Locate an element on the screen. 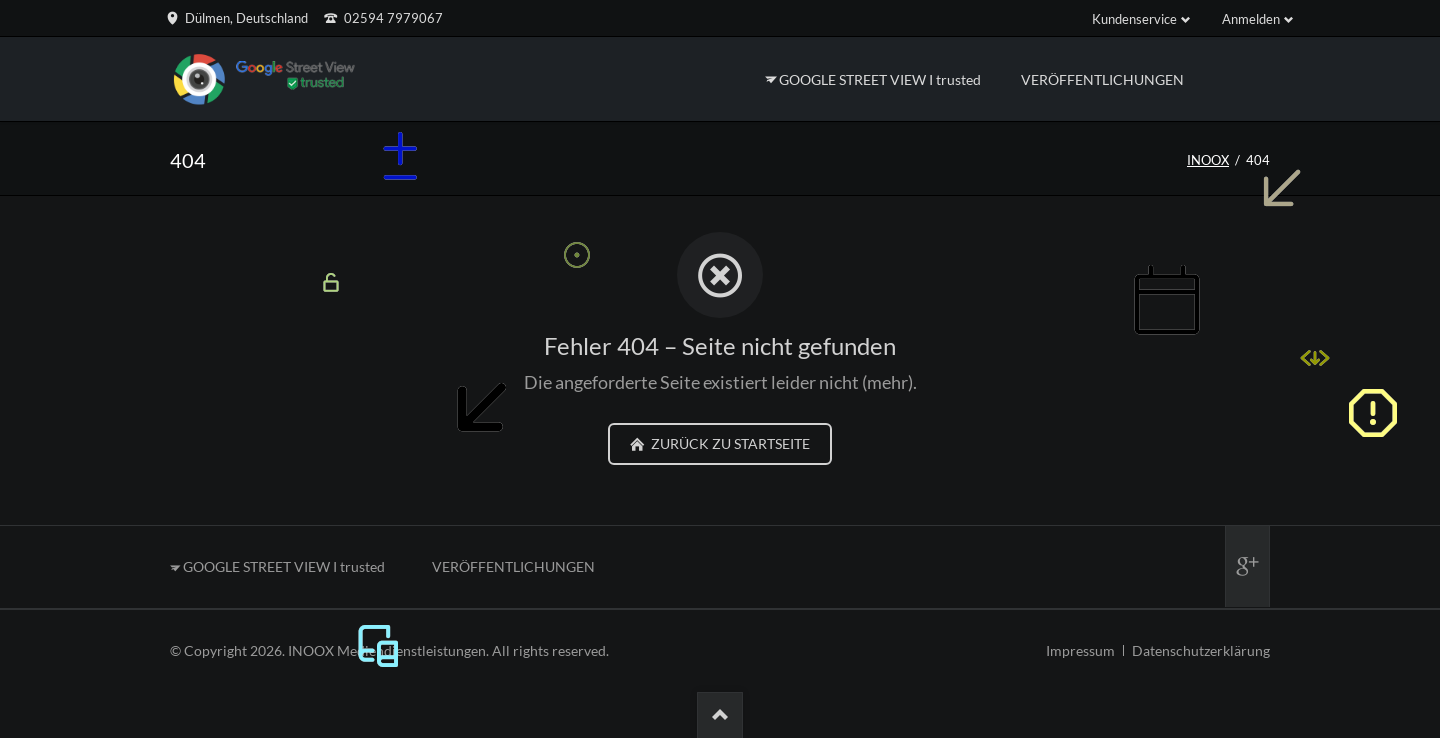  view open issues in a repository is located at coordinates (577, 255).